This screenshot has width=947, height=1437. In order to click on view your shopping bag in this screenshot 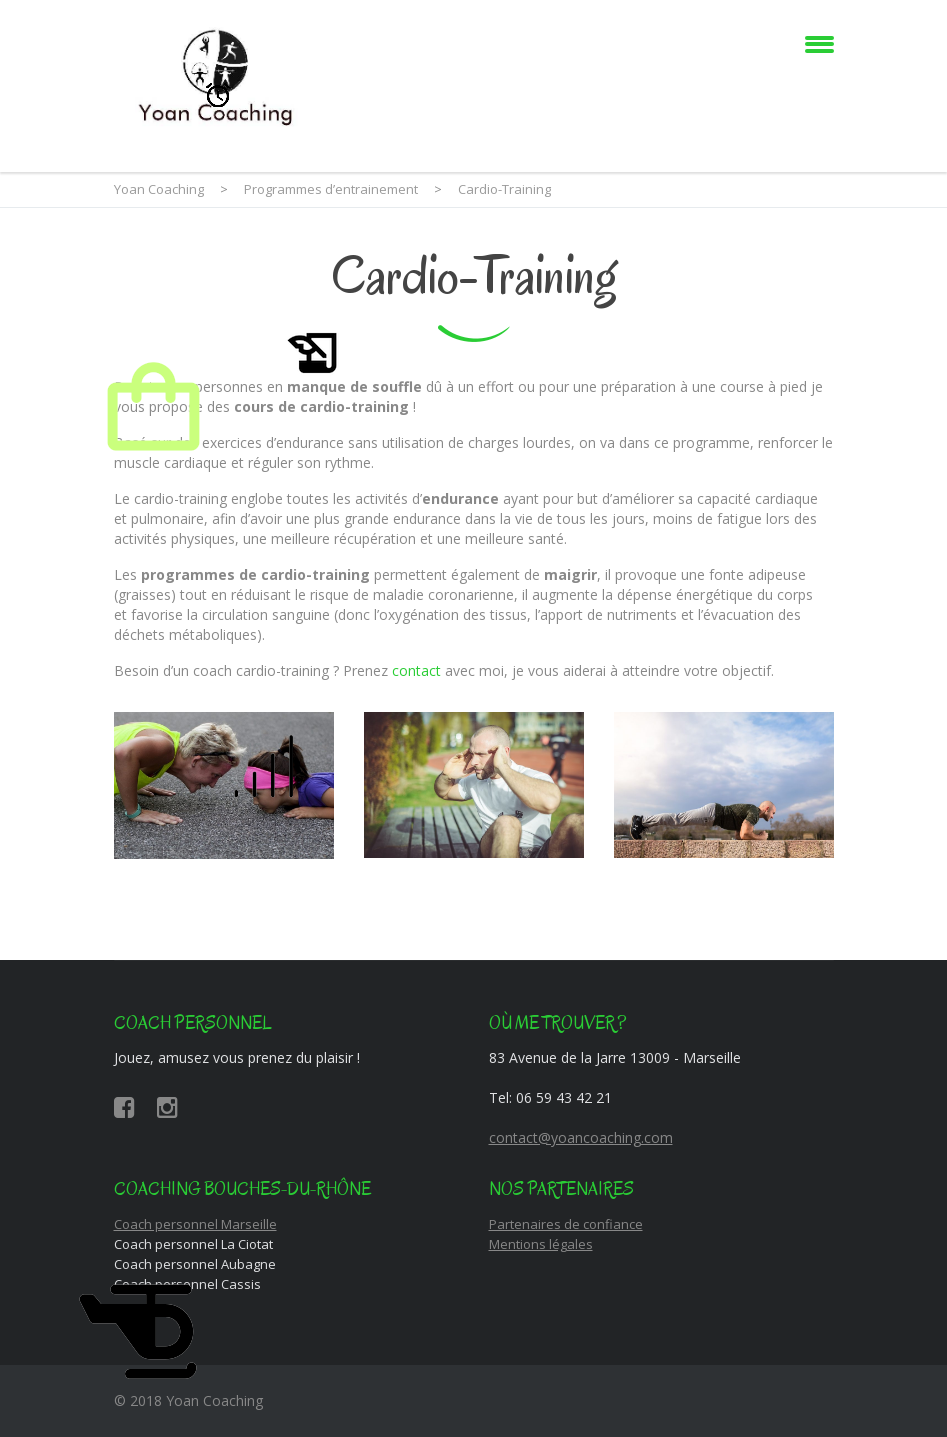, I will do `click(153, 411)`.